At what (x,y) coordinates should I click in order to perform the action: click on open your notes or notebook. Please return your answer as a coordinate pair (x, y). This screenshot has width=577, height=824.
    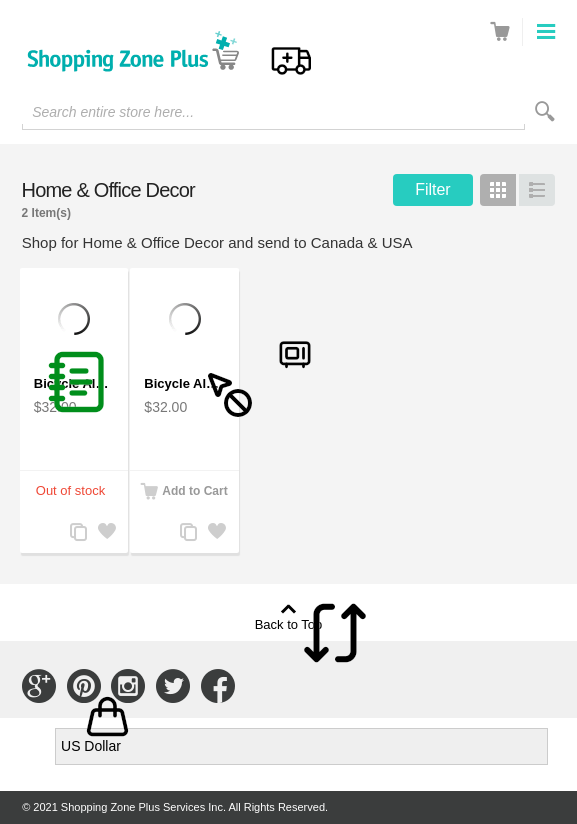
    Looking at the image, I should click on (79, 382).